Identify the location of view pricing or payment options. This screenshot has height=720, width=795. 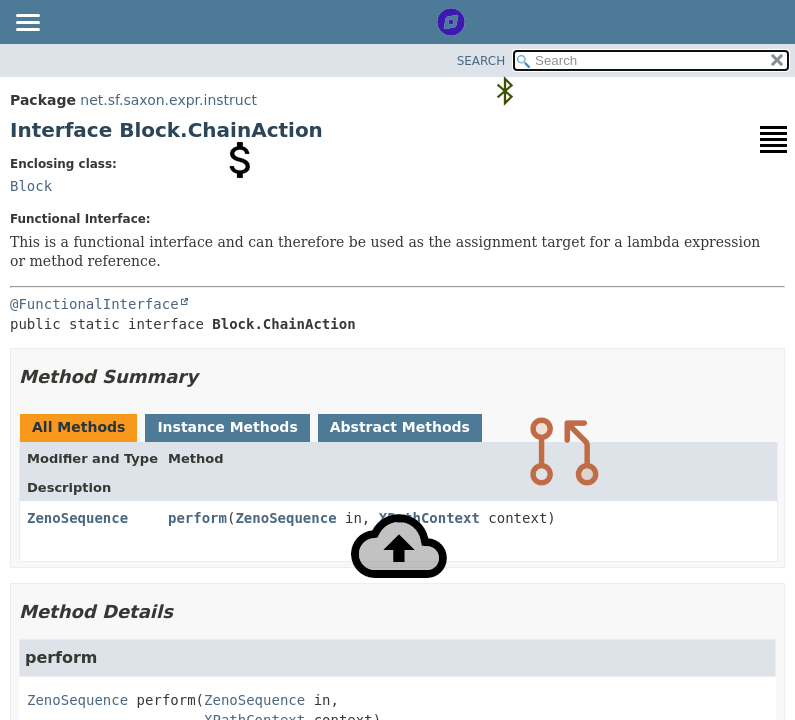
(241, 160).